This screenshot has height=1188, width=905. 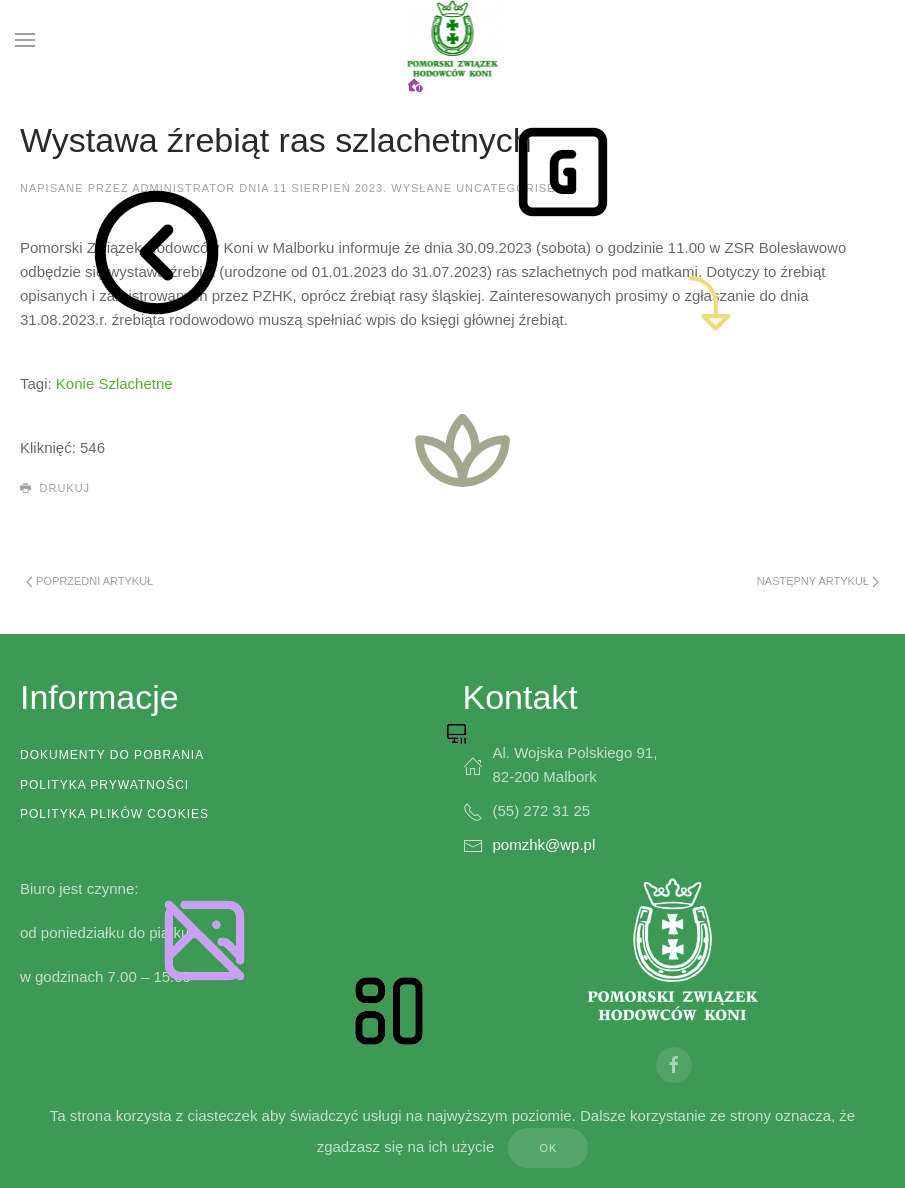 What do you see at coordinates (462, 452) in the screenshot?
I see `access plant care or gardening features` at bounding box center [462, 452].